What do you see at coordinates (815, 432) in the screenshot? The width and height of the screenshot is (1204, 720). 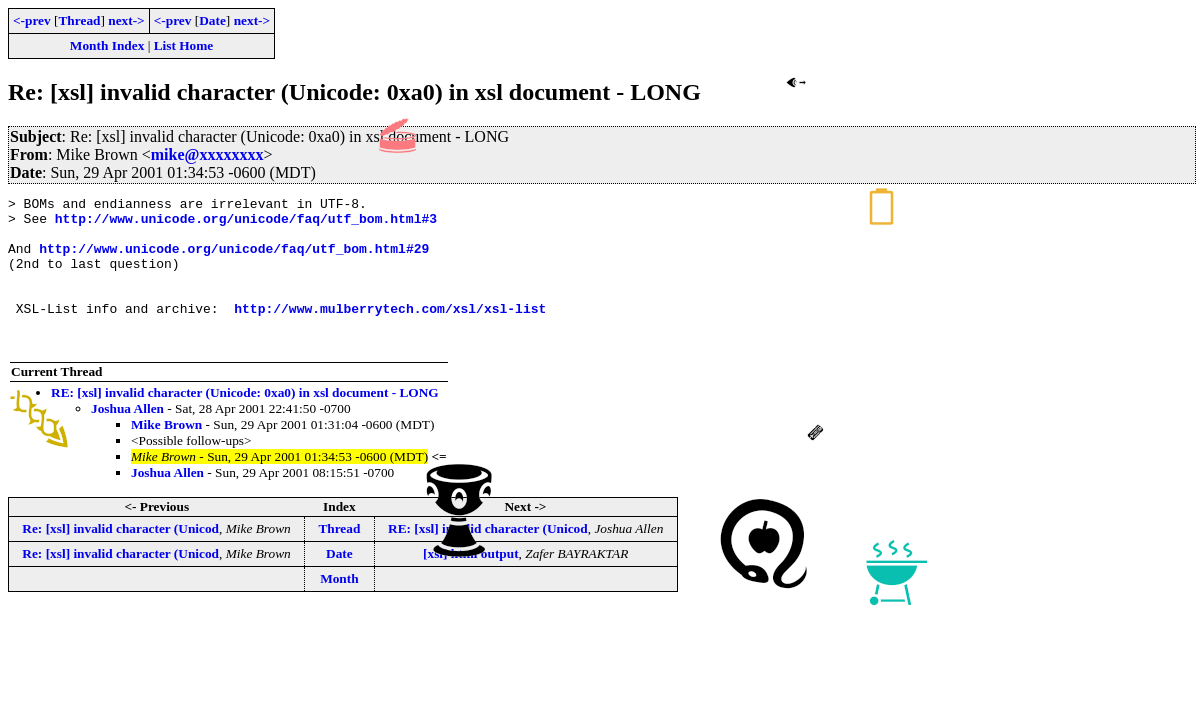 I see `view your boarding pass` at bounding box center [815, 432].